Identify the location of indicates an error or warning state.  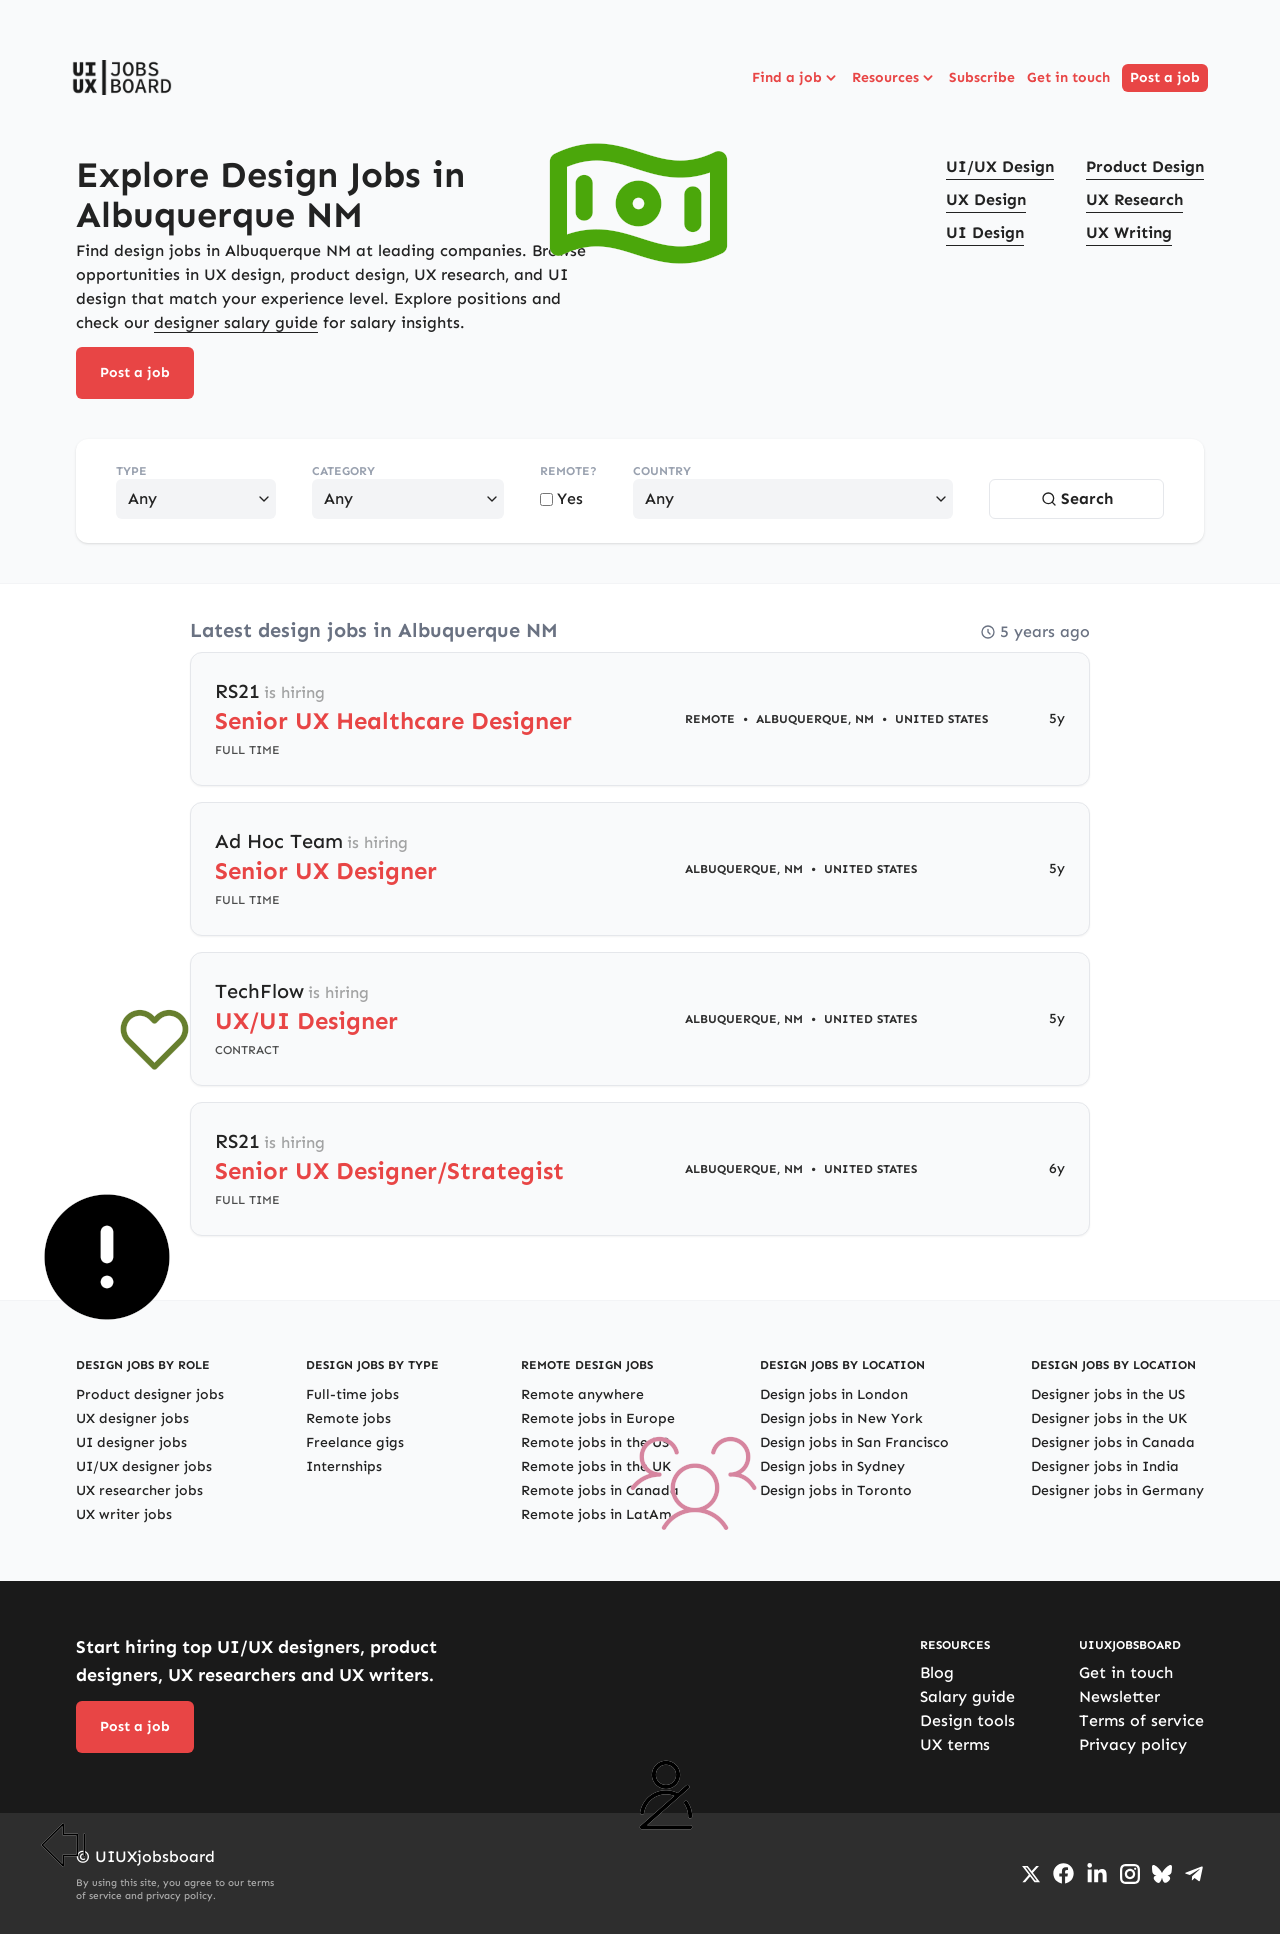
(107, 1257).